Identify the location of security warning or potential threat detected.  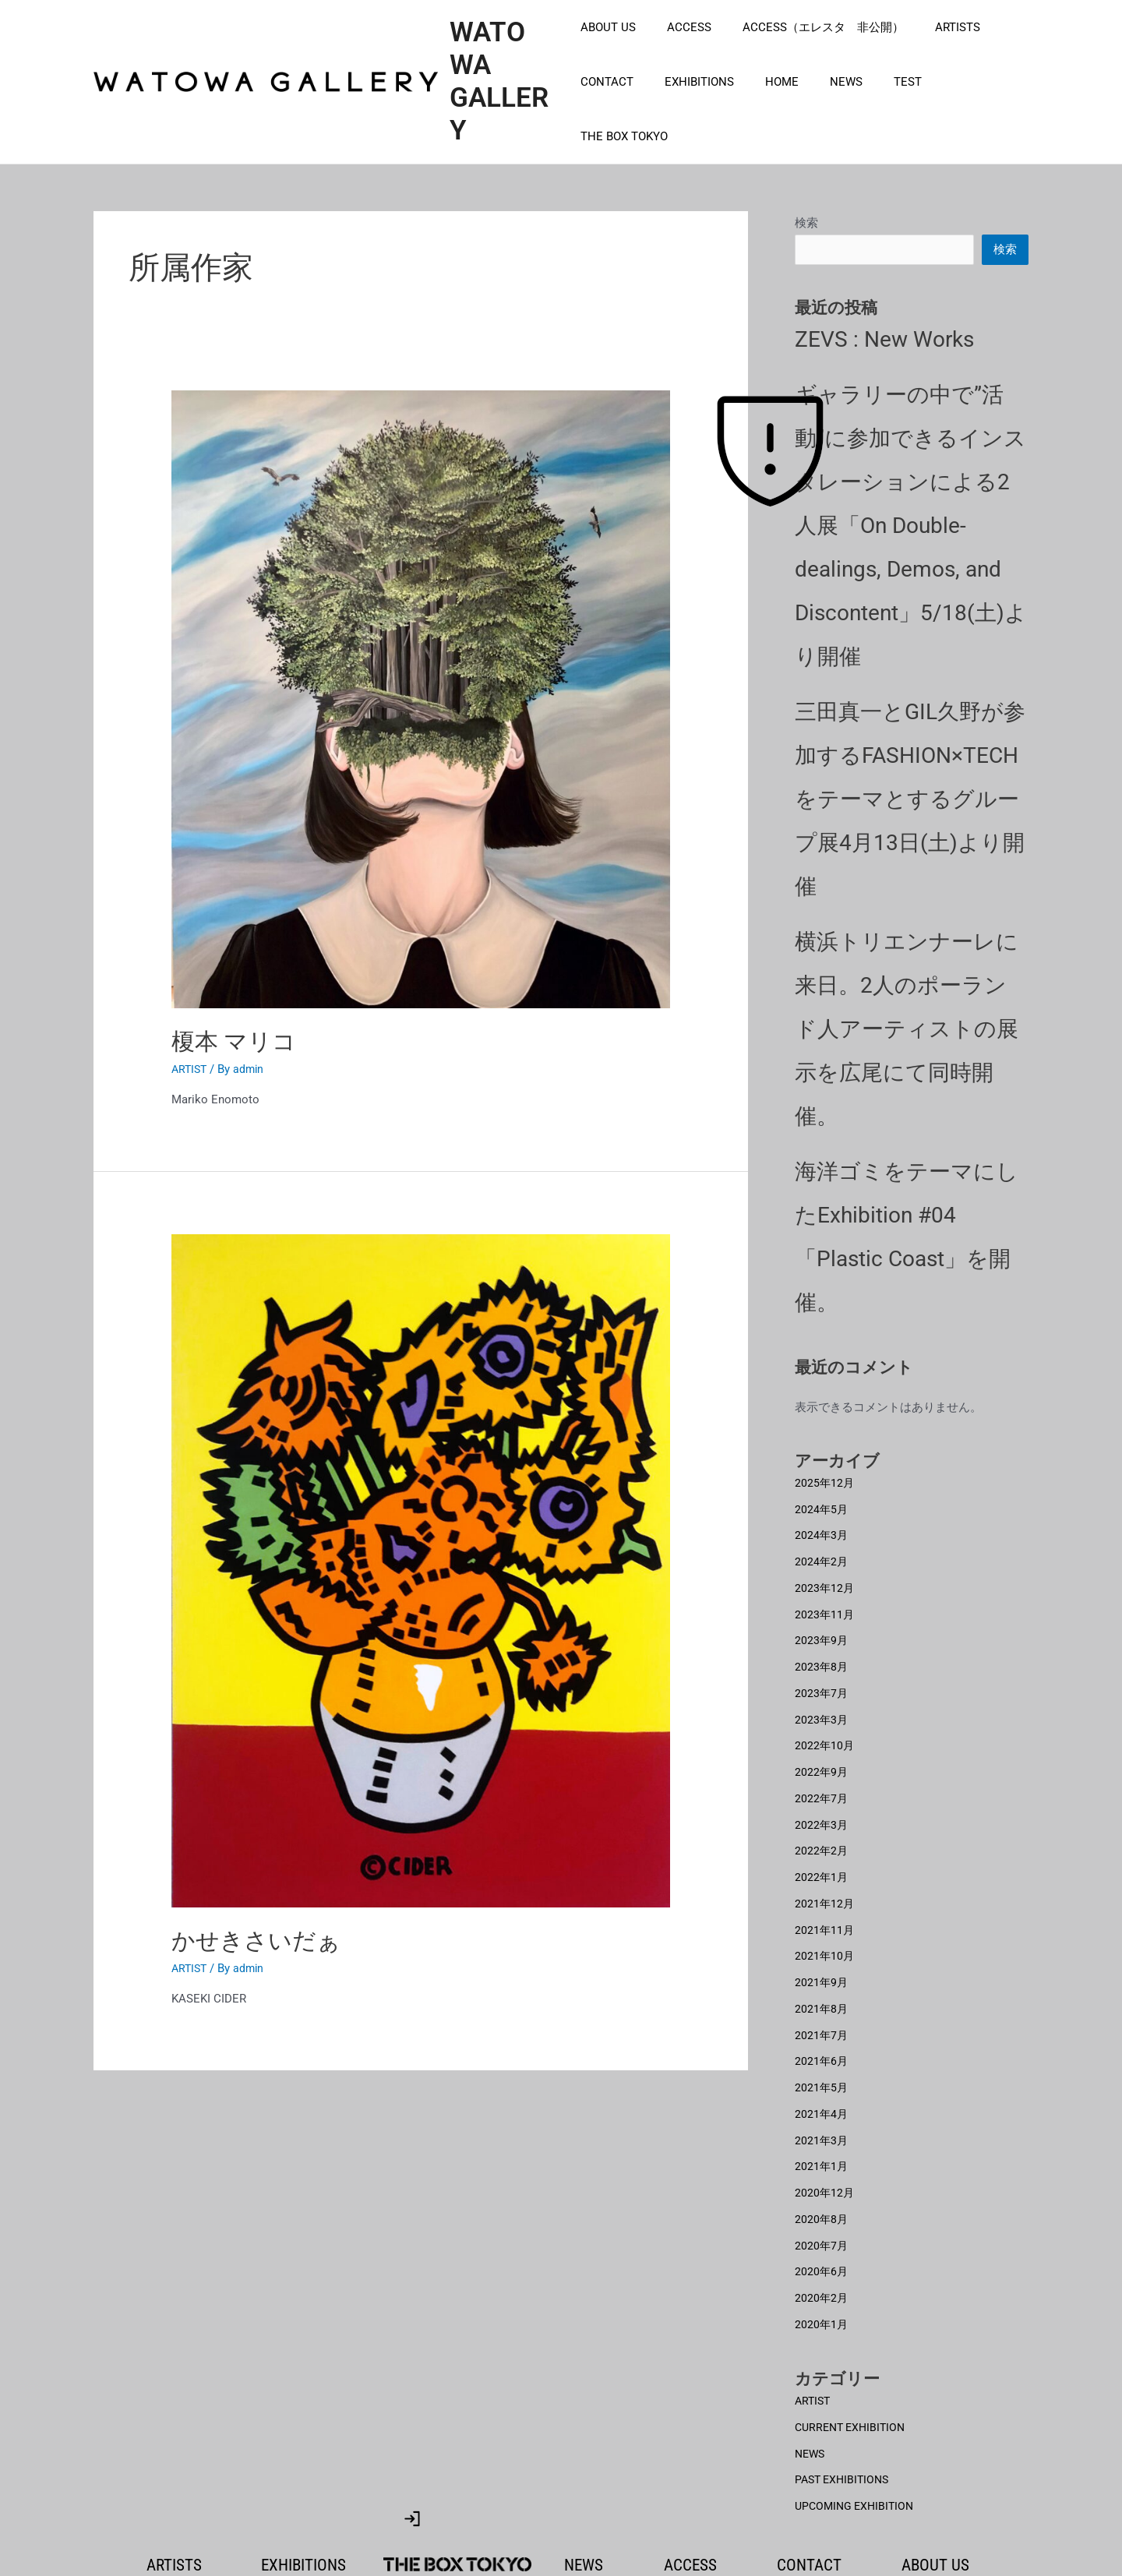
(770, 444).